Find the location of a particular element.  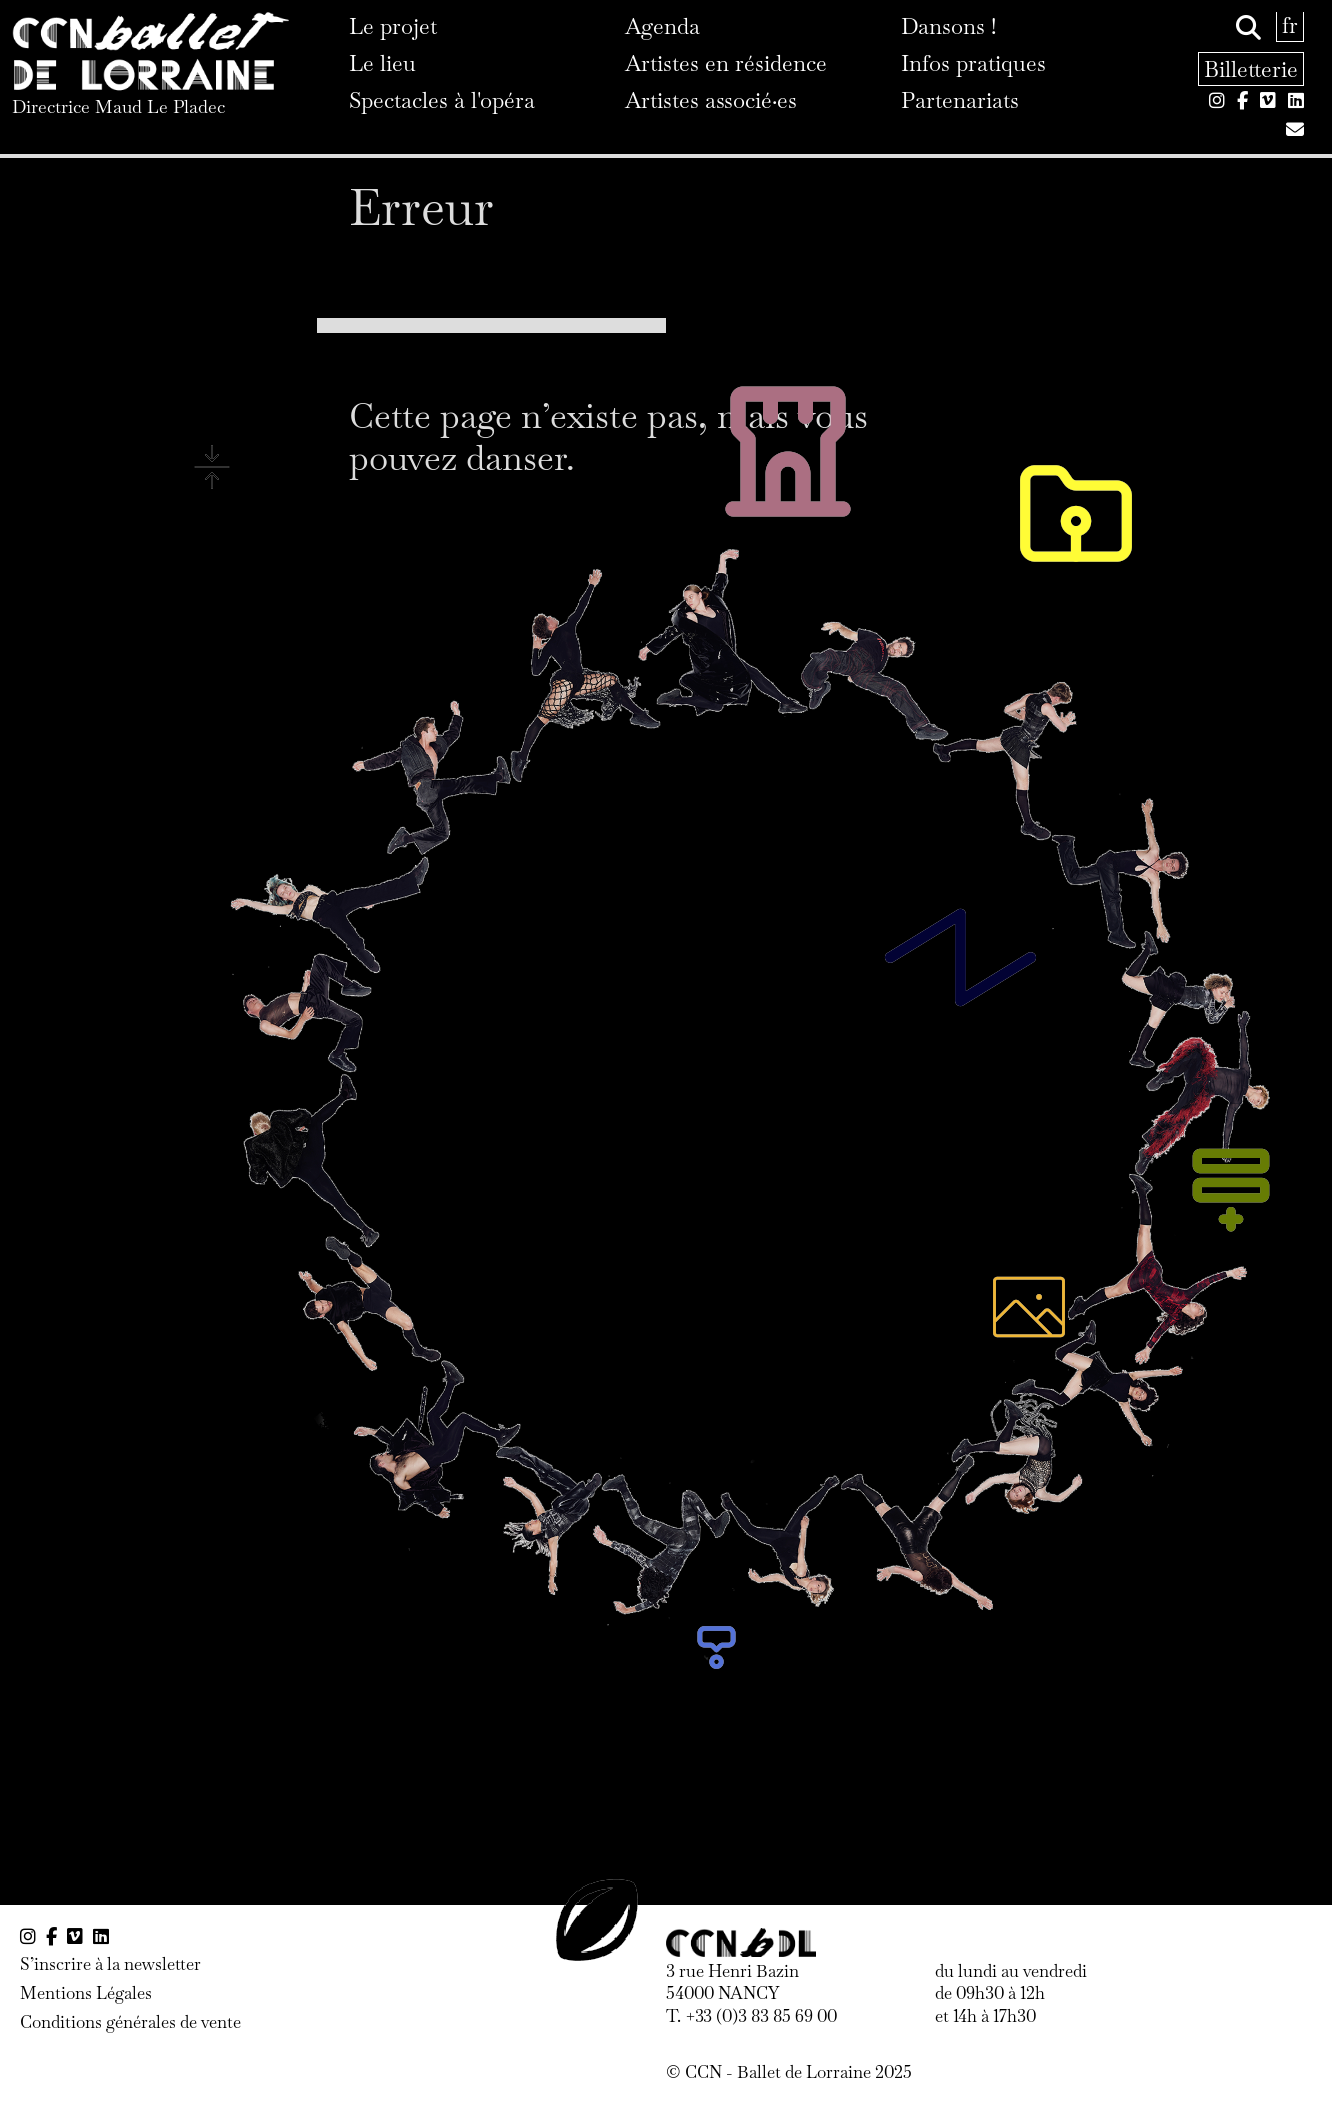

view tooltip or help information is located at coordinates (716, 1647).